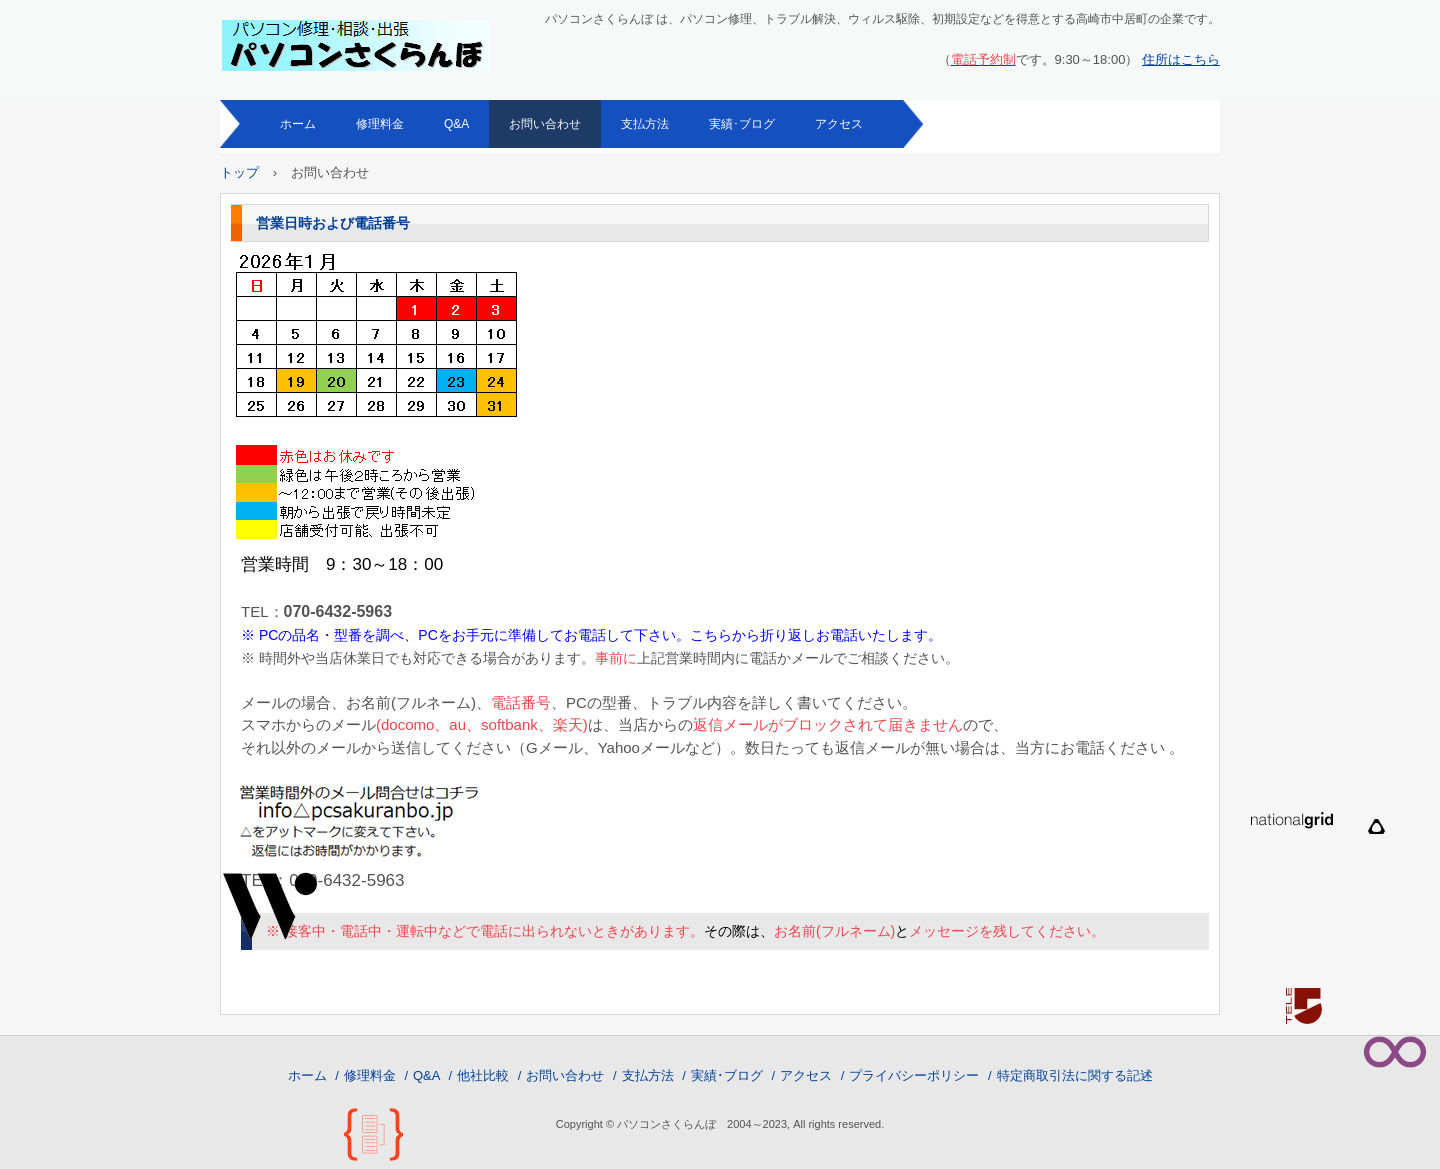  I want to click on TypeORM logo - an object-relational mapping framework for TypeScript/JavaScript, so click(373, 1134).